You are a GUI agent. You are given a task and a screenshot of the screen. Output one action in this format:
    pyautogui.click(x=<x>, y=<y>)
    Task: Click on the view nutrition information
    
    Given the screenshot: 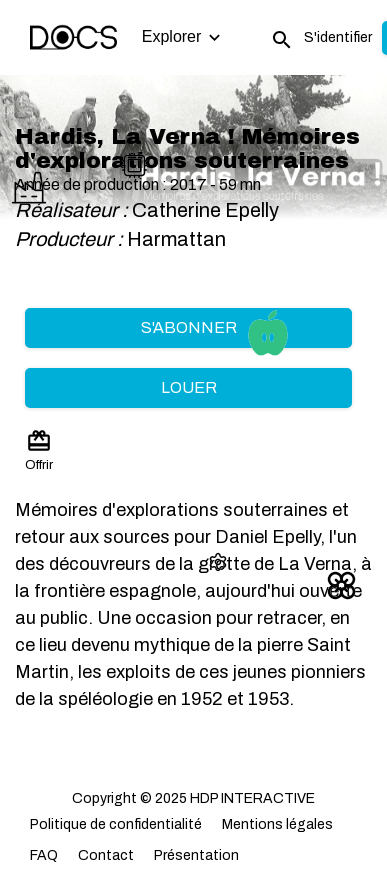 What is the action you would take?
    pyautogui.click(x=268, y=333)
    